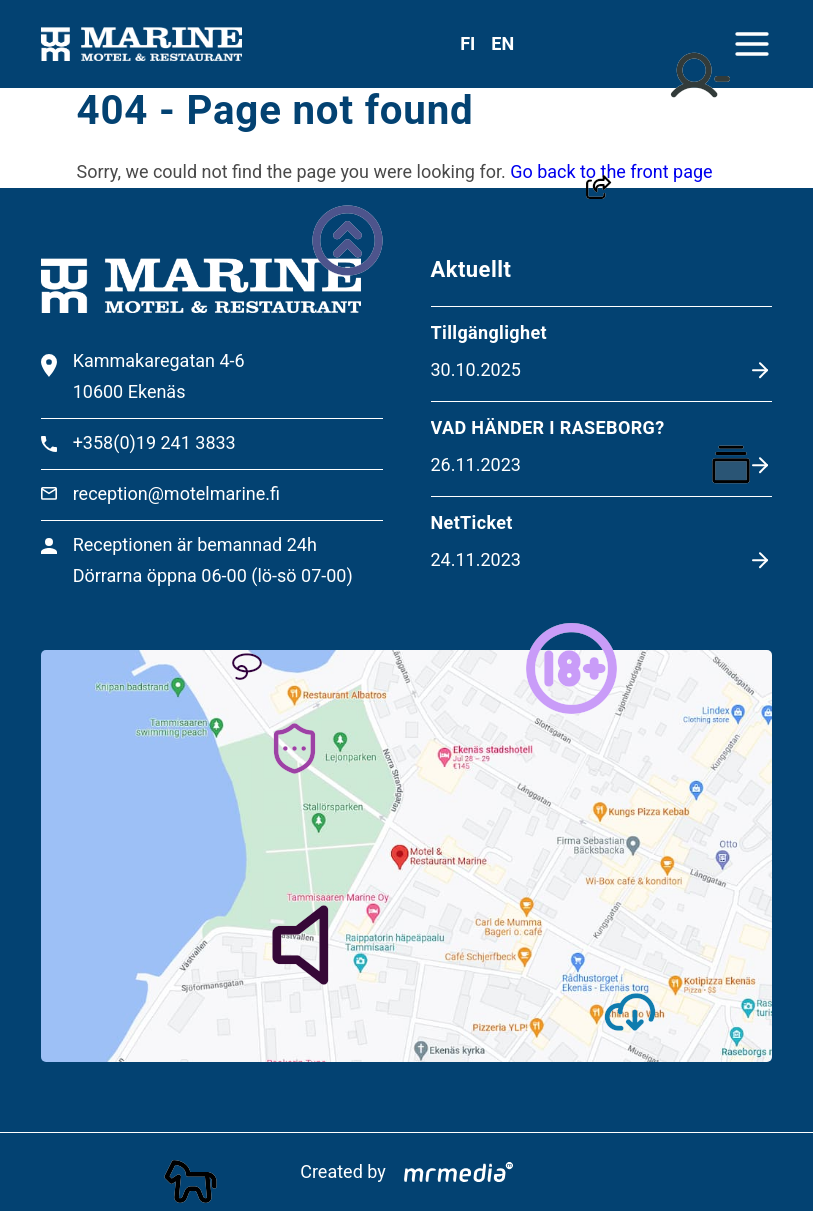 Image resolution: width=813 pixels, height=1211 pixels. What do you see at coordinates (294, 748) in the screenshot?
I see `security settings in progress` at bounding box center [294, 748].